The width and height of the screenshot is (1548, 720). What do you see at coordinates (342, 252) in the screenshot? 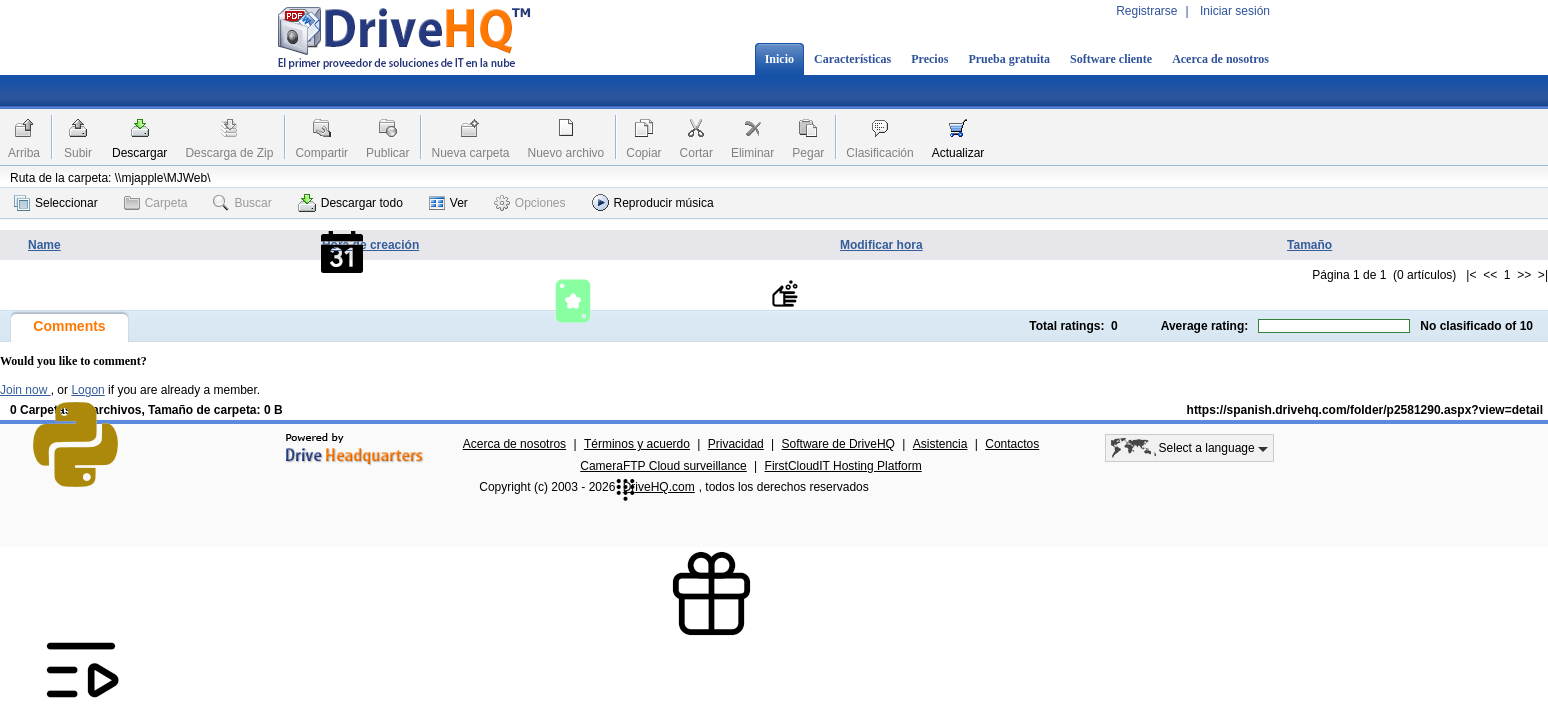
I see `view calendar or schedule` at bounding box center [342, 252].